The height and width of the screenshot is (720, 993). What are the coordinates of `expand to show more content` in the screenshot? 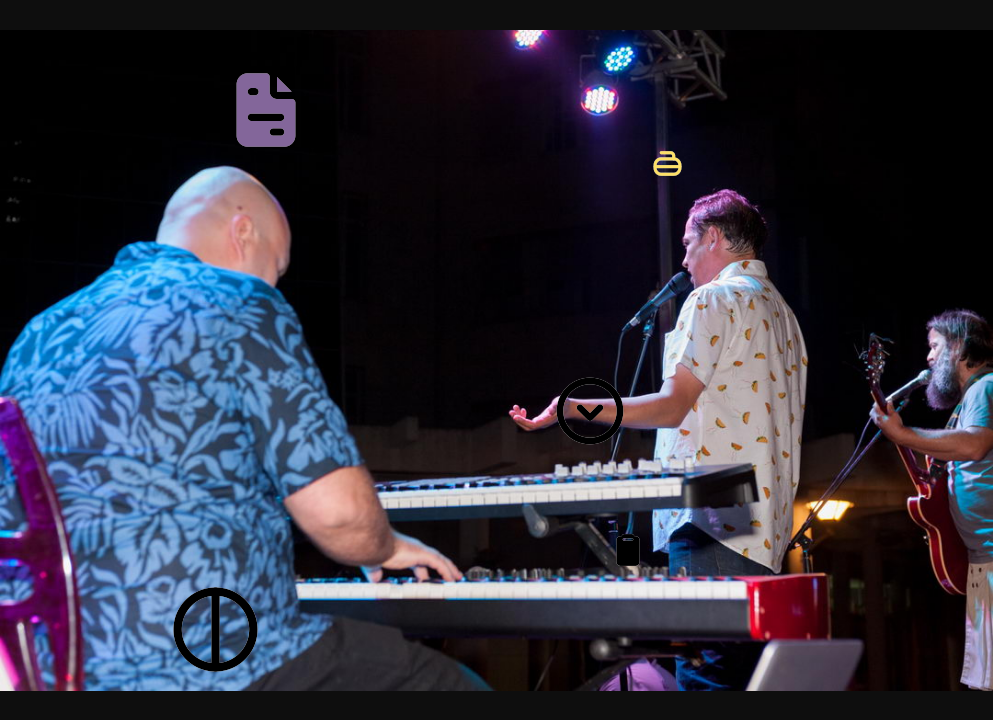 It's located at (590, 411).